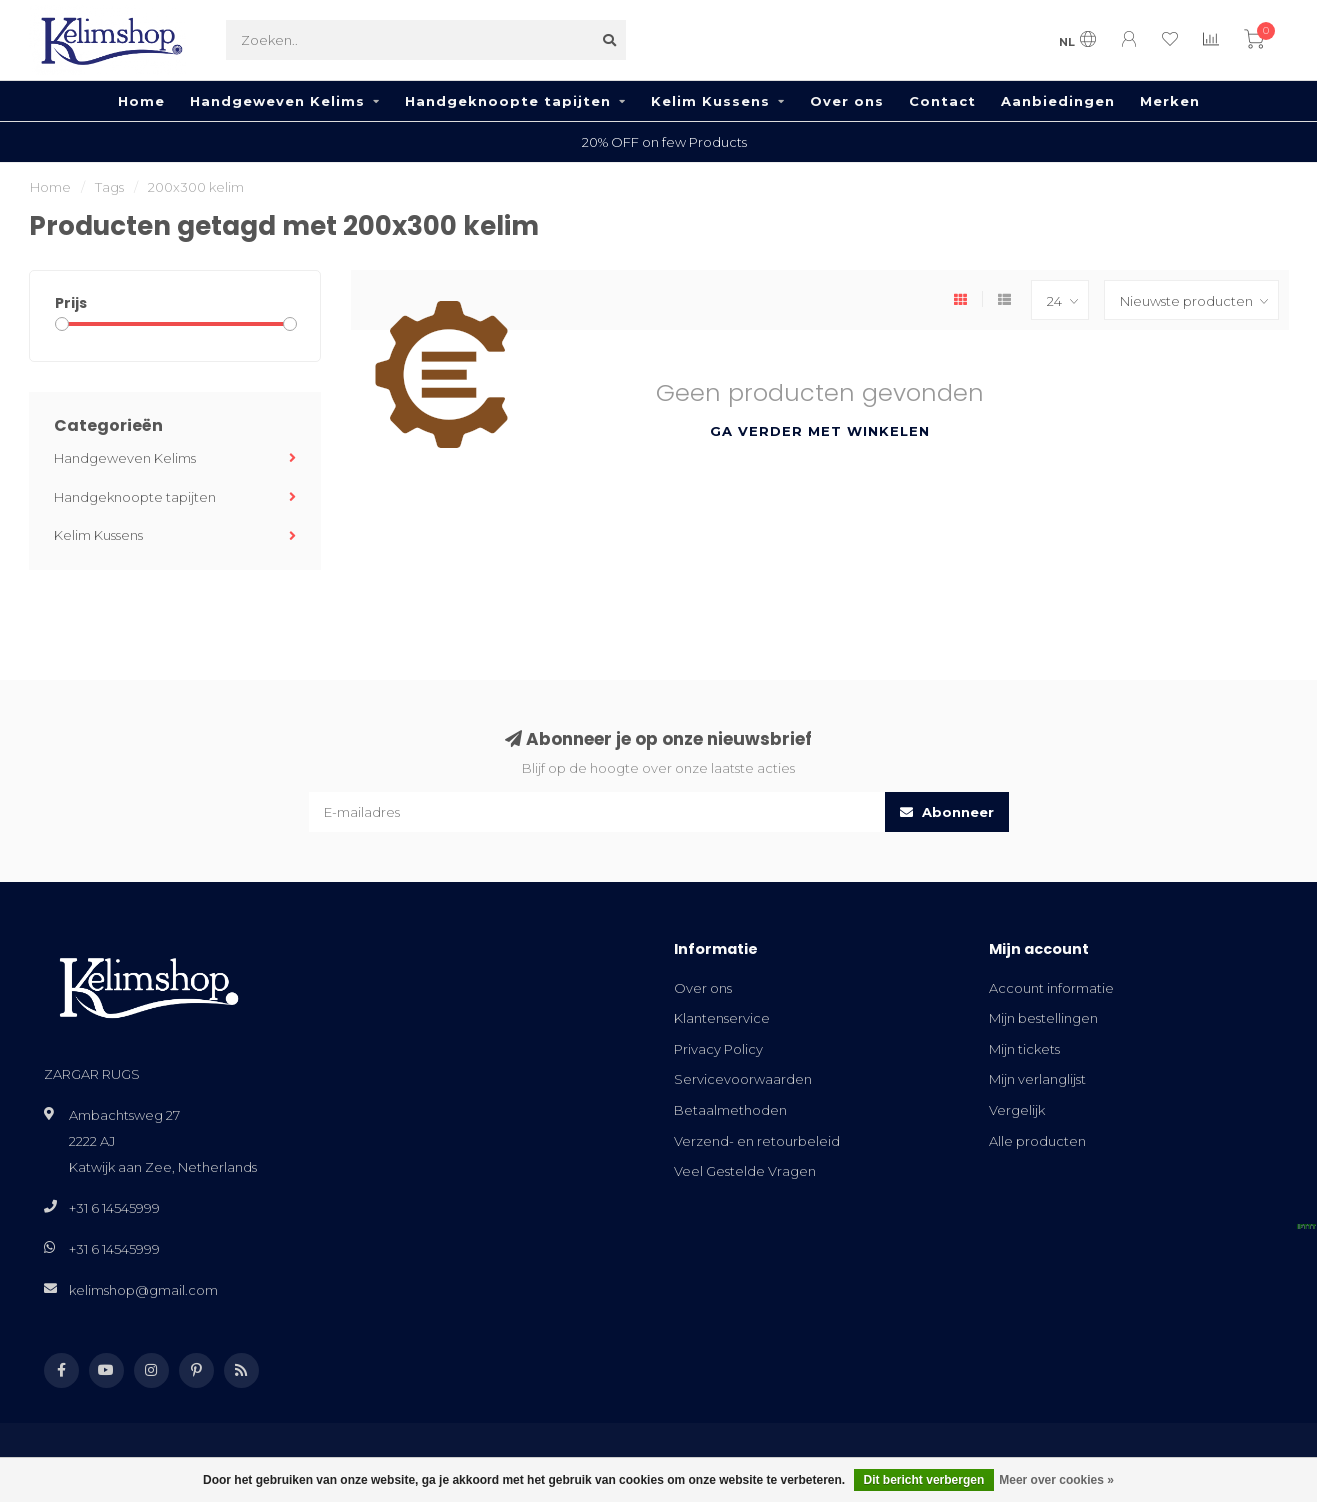 This screenshot has height=1502, width=1317. I want to click on open IFTTT automation app, so click(1306, 1226).